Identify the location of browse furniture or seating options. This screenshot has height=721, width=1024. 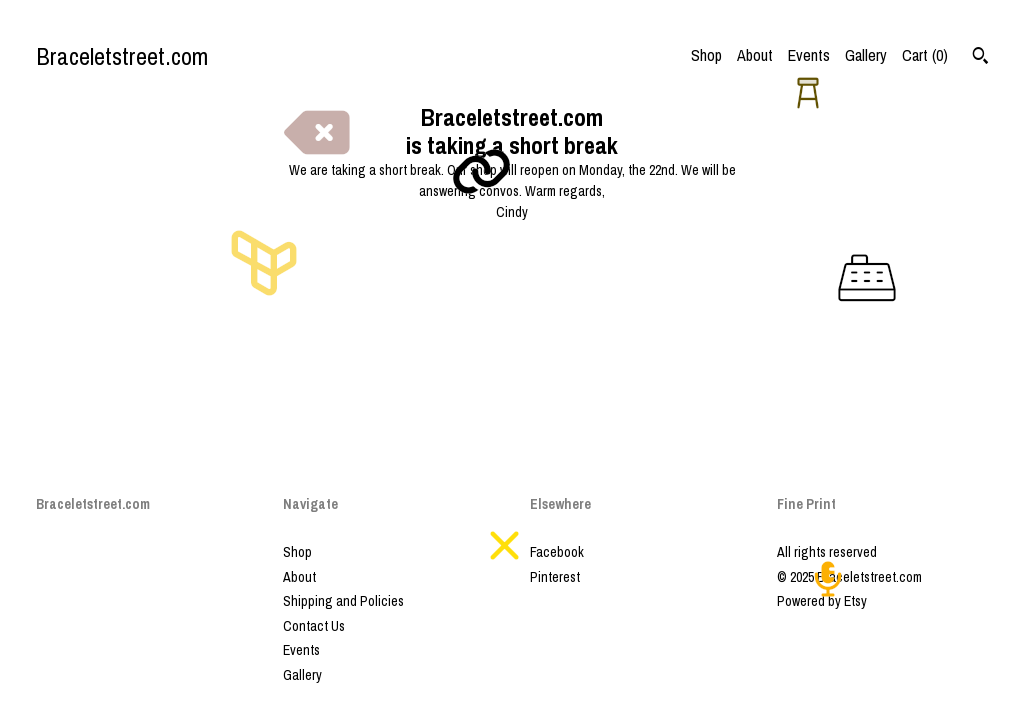
(808, 93).